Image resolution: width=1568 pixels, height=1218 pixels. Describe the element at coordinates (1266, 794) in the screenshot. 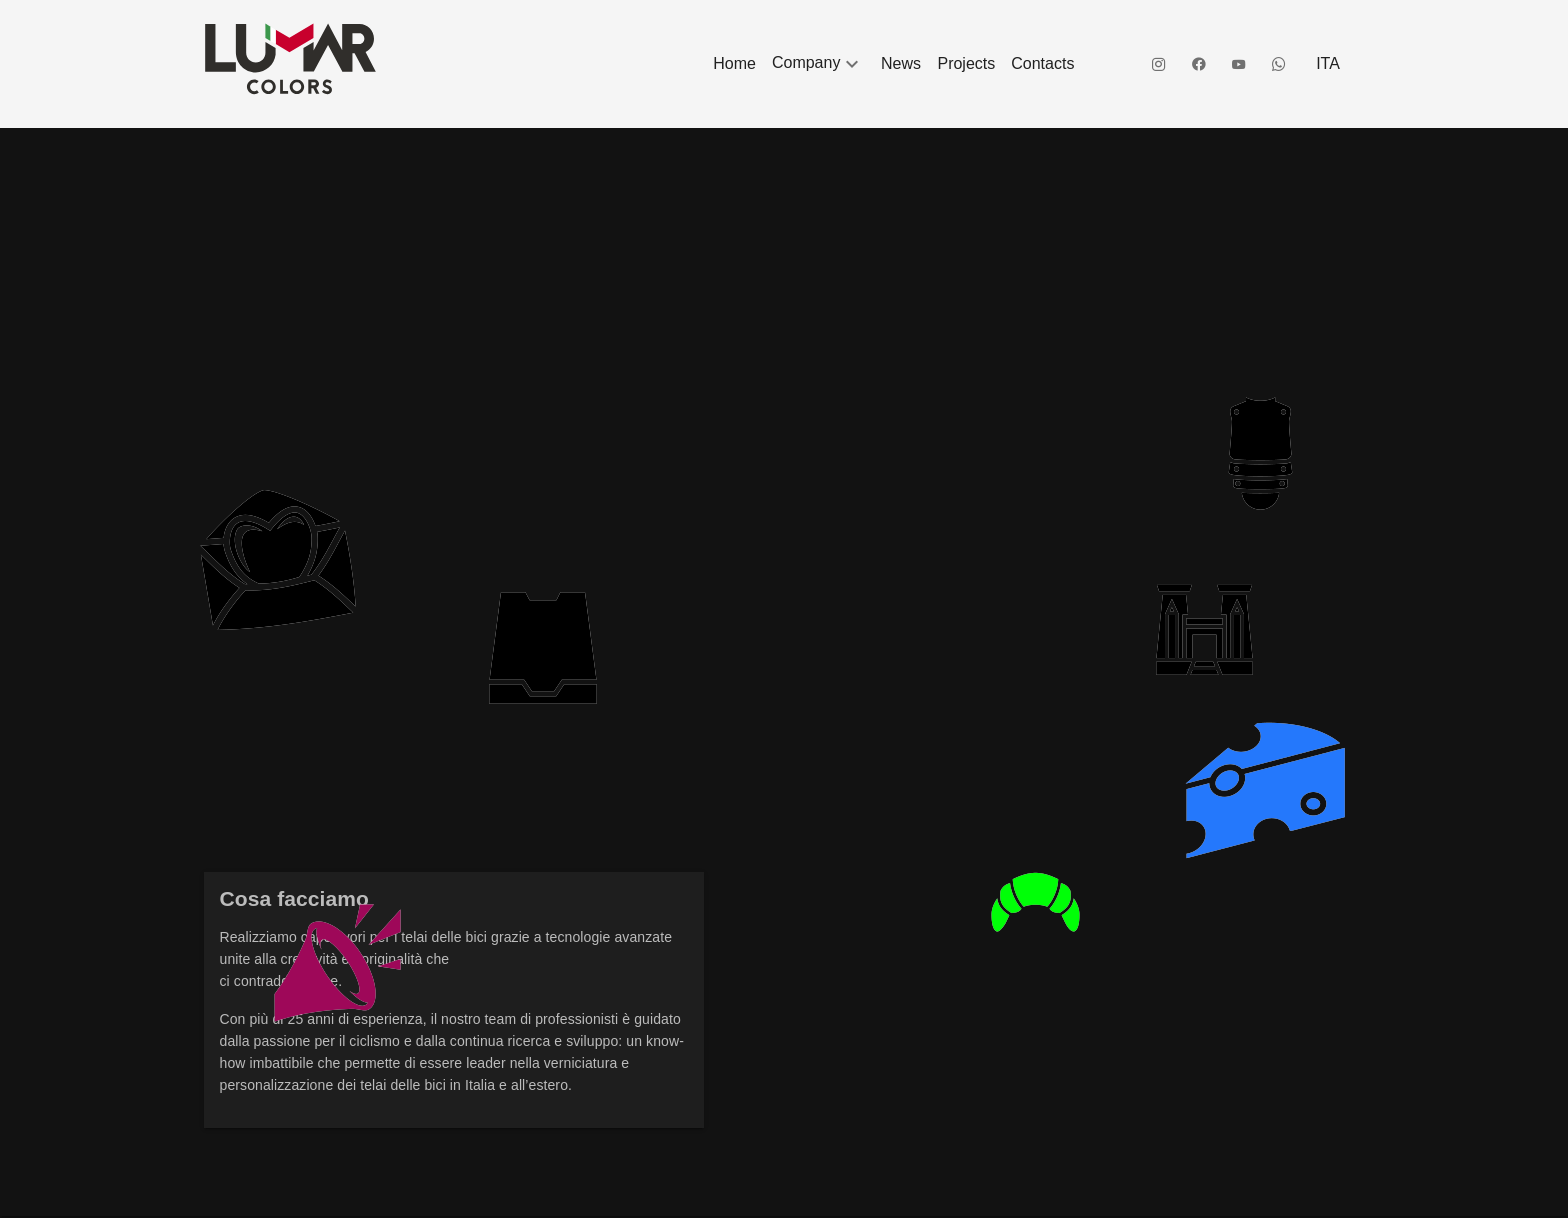

I see `cheese or dairy food item in a game inventory` at that location.